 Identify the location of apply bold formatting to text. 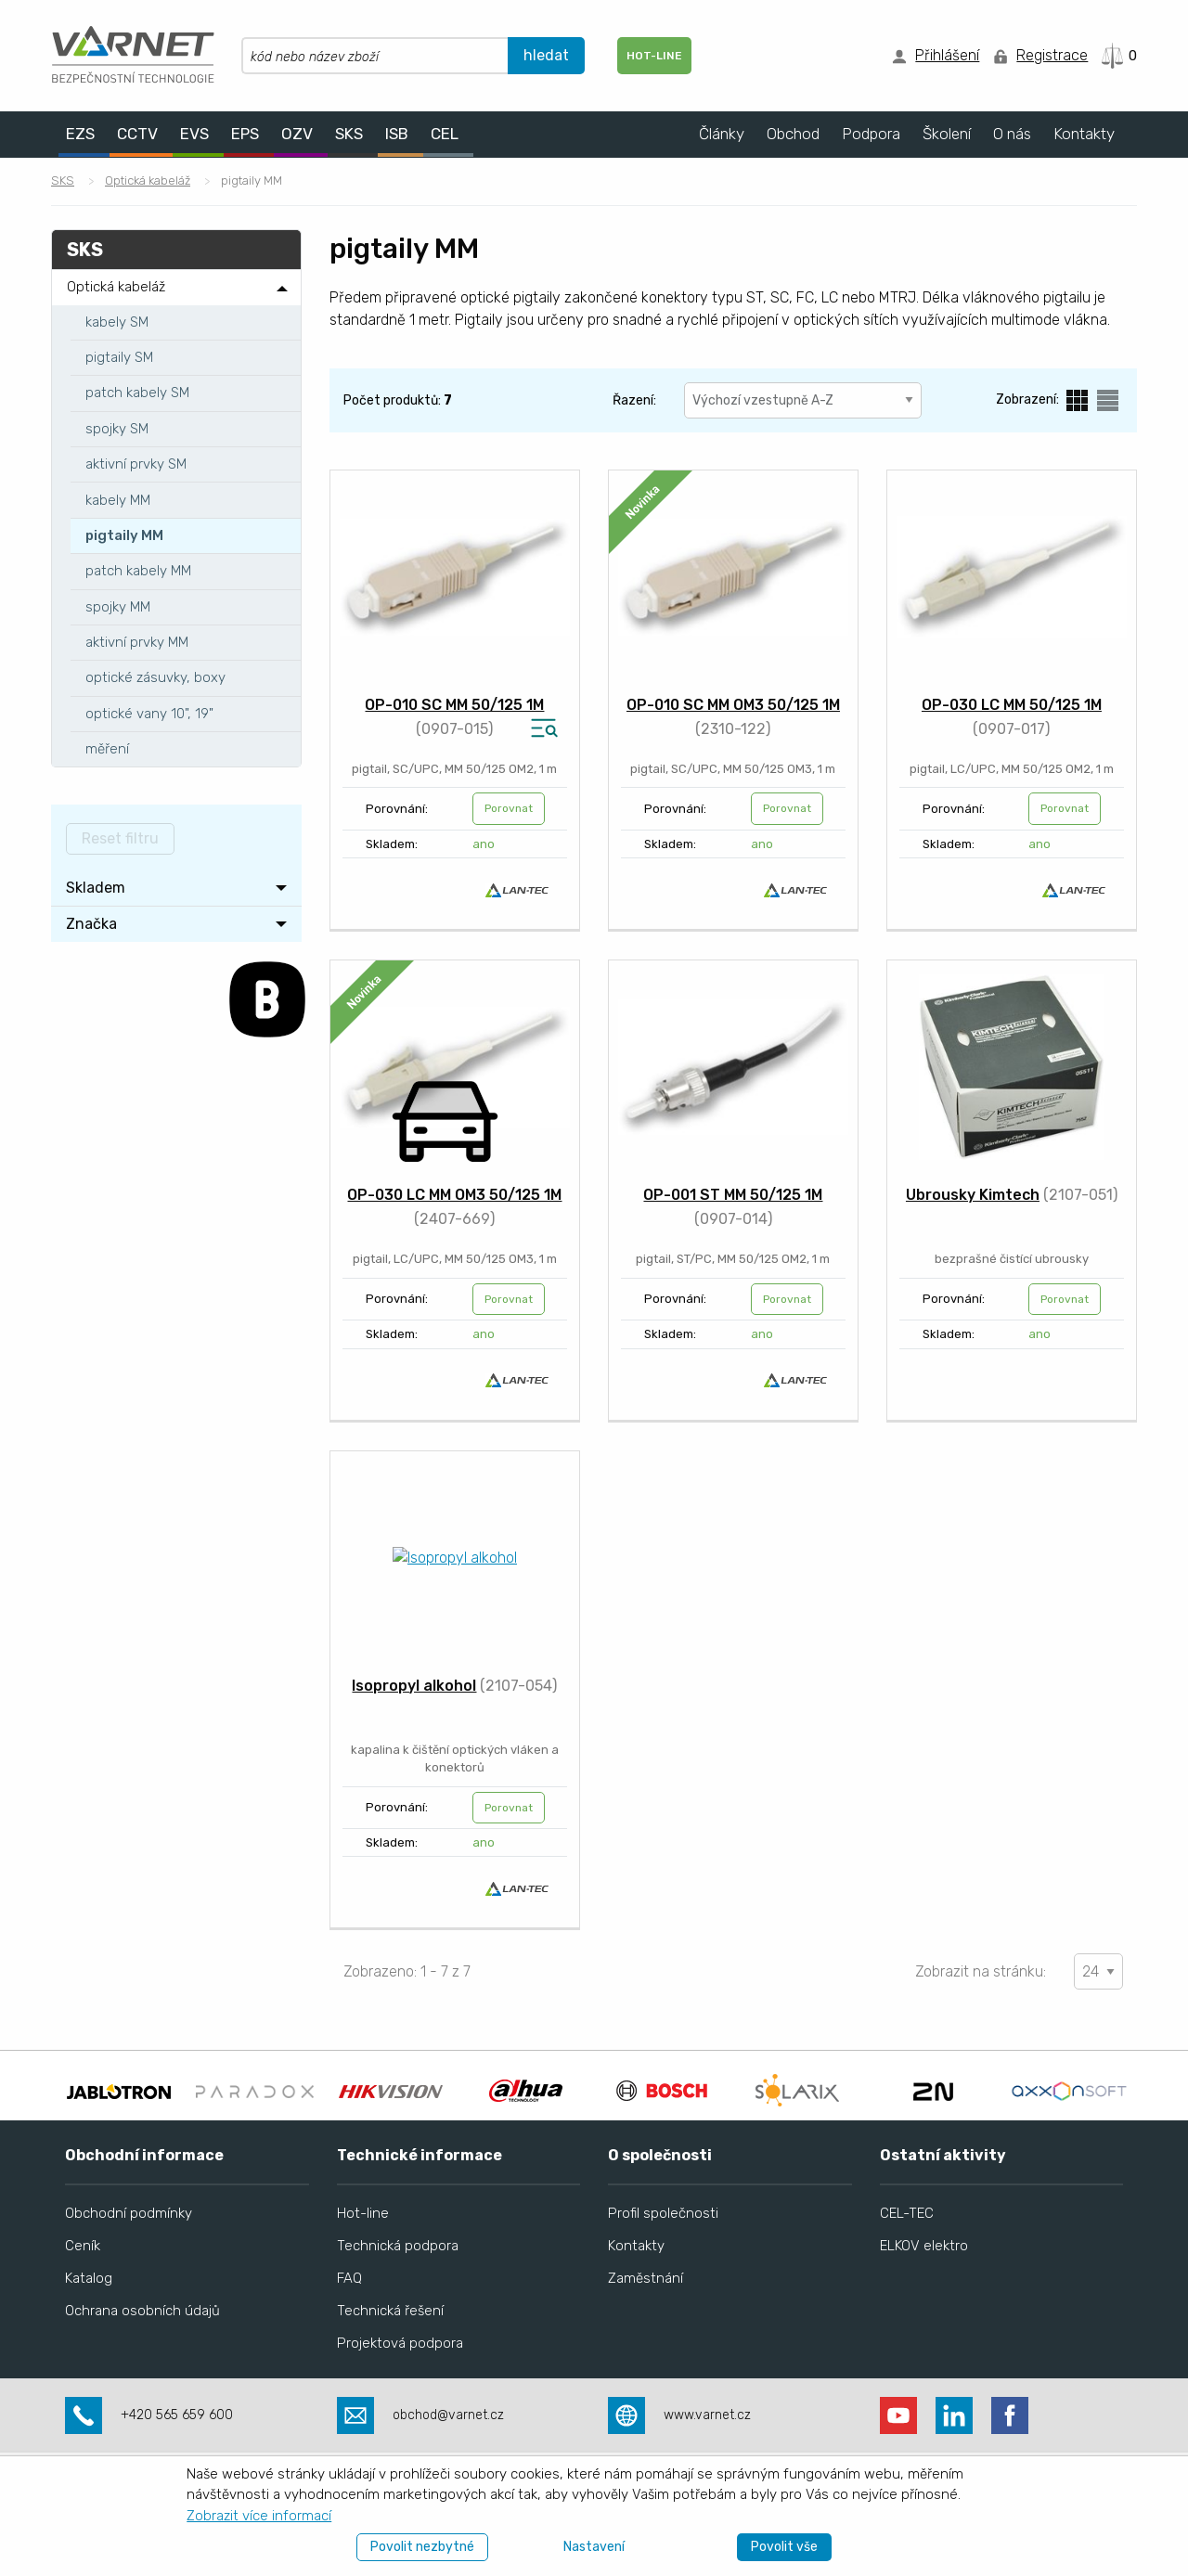
(267, 999).